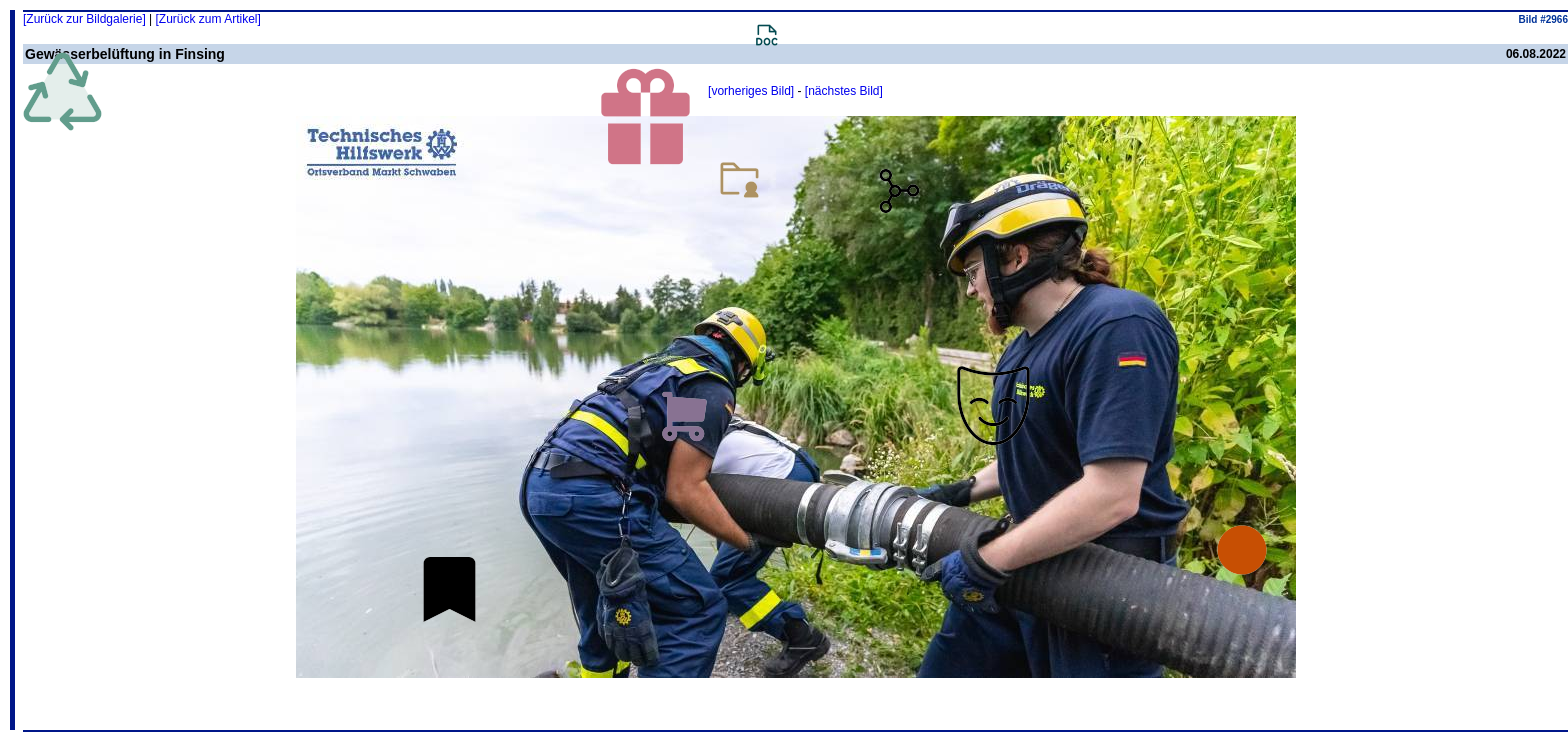 This screenshot has width=1568, height=755. Describe the element at coordinates (993, 402) in the screenshot. I see `toggle theater or entertainment mode` at that location.